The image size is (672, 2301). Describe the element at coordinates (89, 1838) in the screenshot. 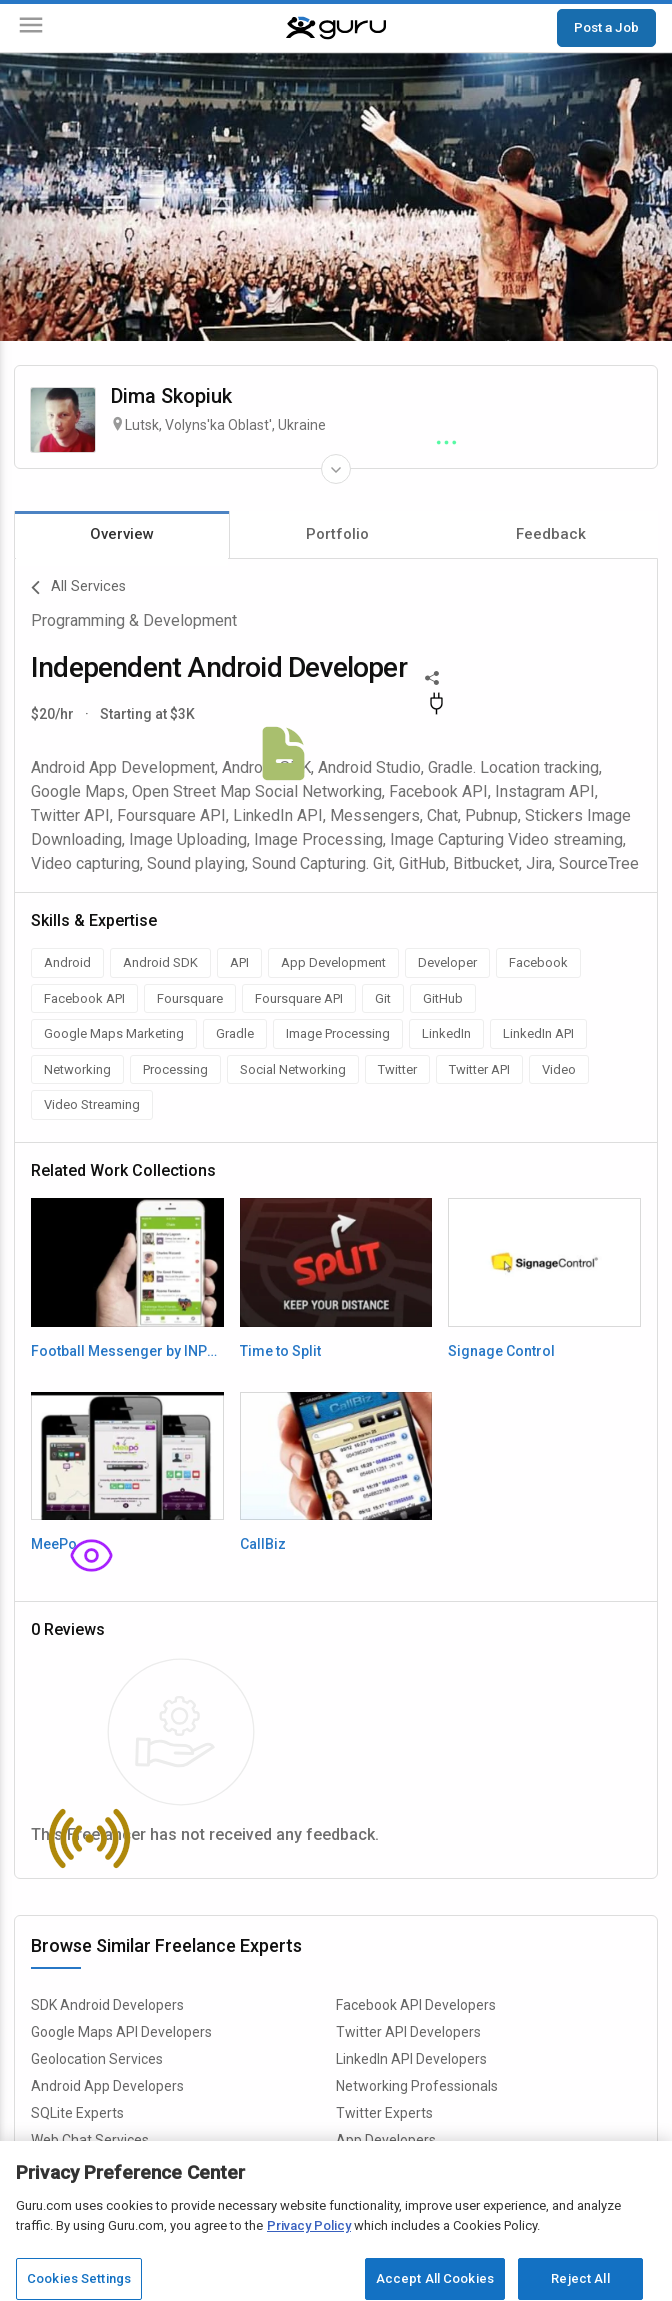

I see `indicates wireless signal strength` at that location.